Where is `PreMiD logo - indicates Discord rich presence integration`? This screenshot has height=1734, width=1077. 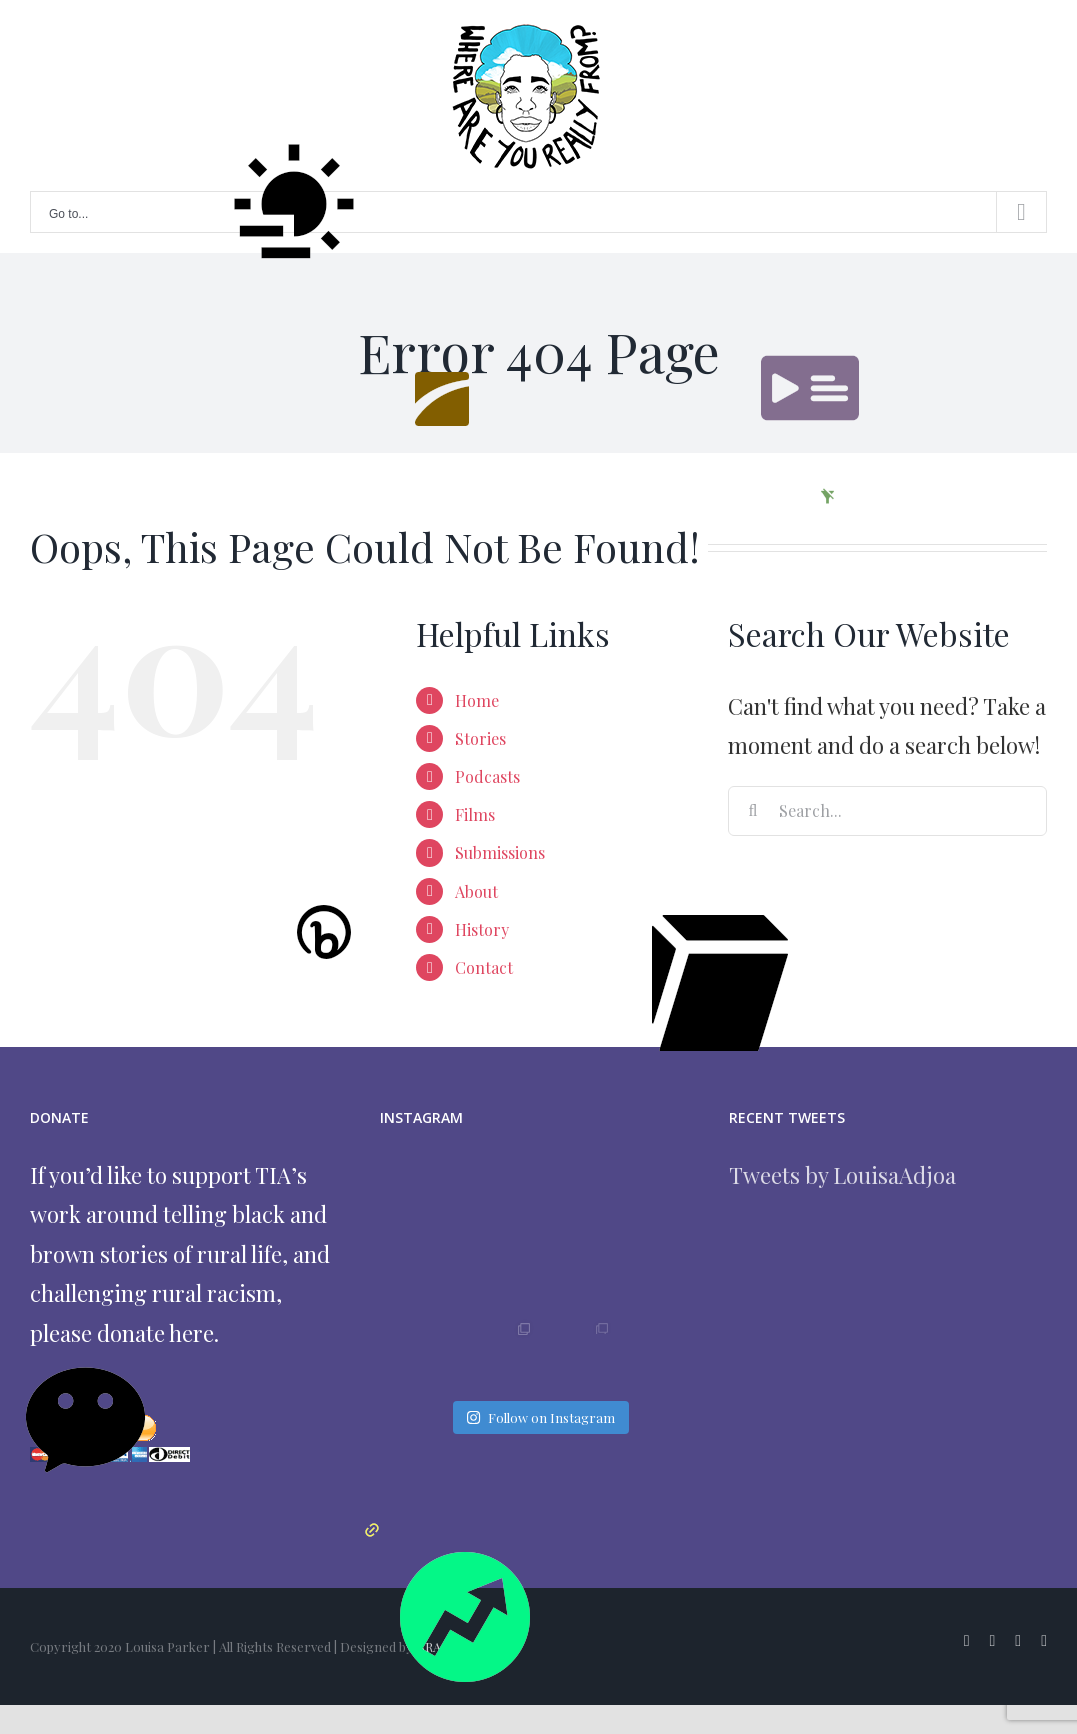 PreMiD logo - indicates Discord rich presence integration is located at coordinates (810, 388).